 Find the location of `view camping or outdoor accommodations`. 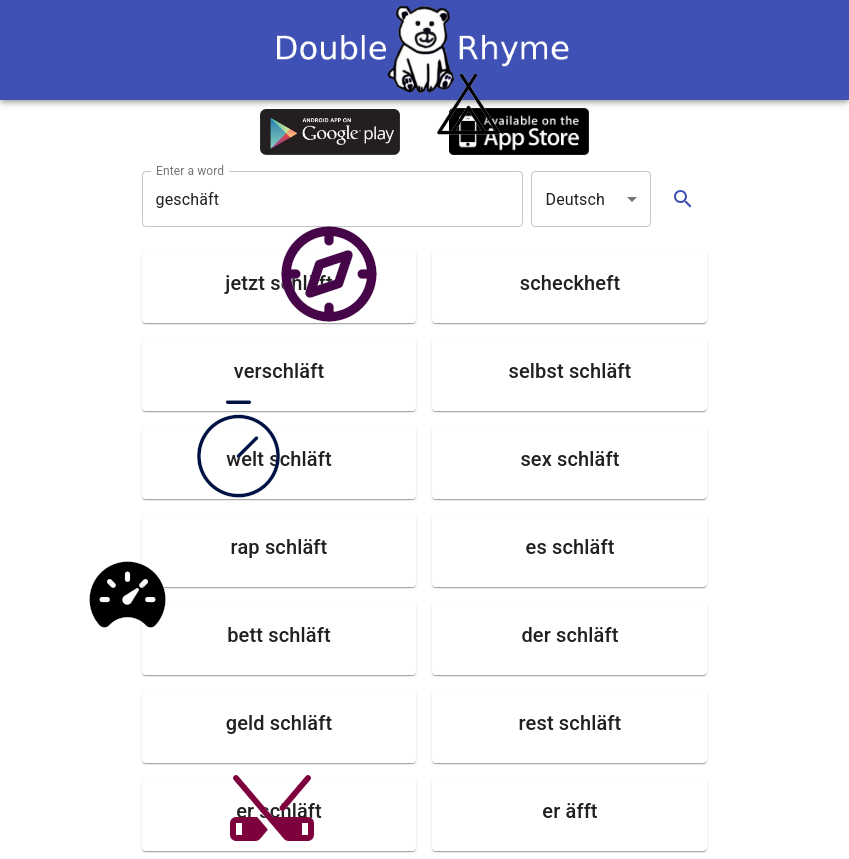

view camping or outdoor accommodations is located at coordinates (468, 107).